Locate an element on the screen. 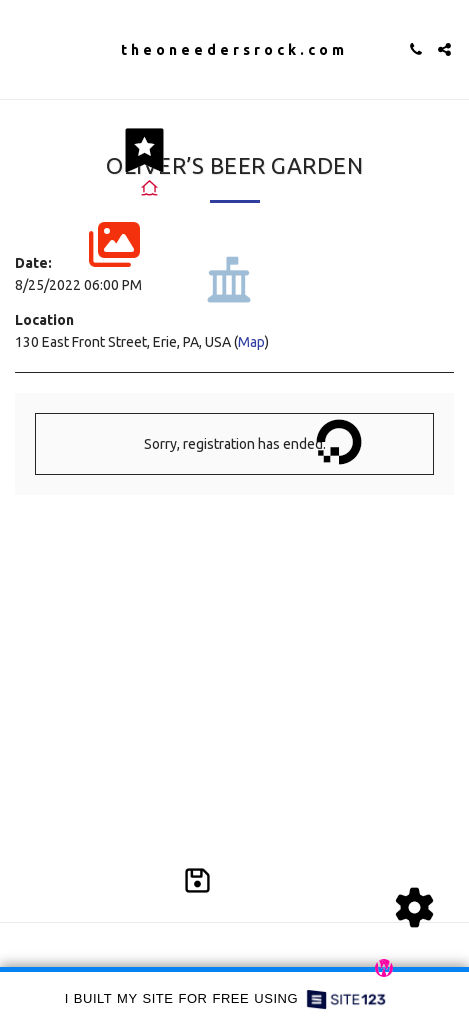 The height and width of the screenshot is (1027, 469). save current file or document is located at coordinates (197, 880).